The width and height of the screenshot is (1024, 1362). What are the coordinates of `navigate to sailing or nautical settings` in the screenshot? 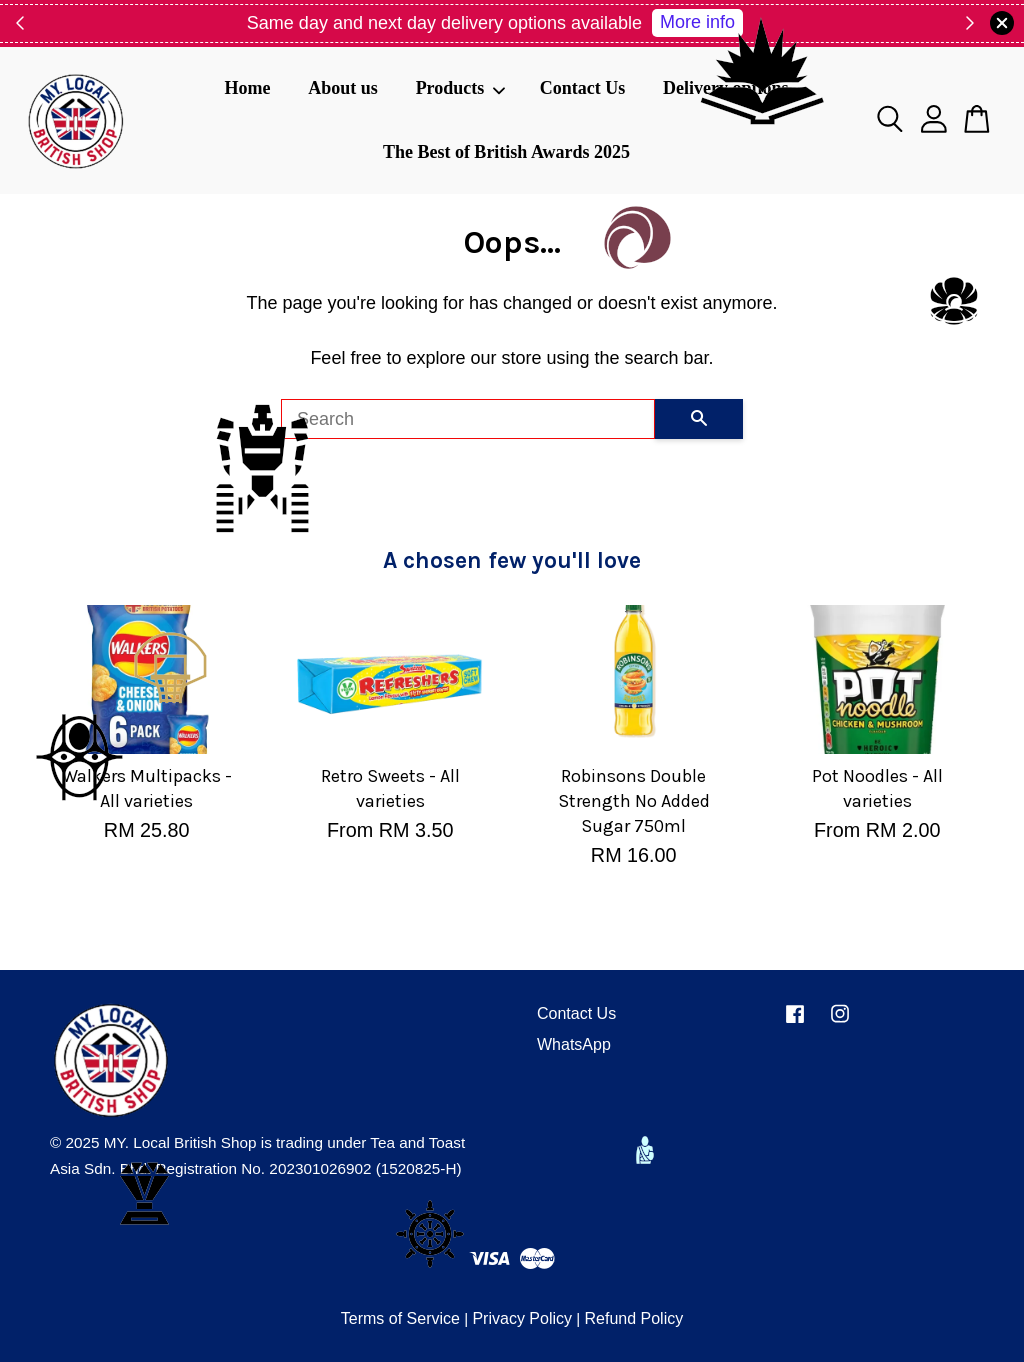 It's located at (430, 1234).